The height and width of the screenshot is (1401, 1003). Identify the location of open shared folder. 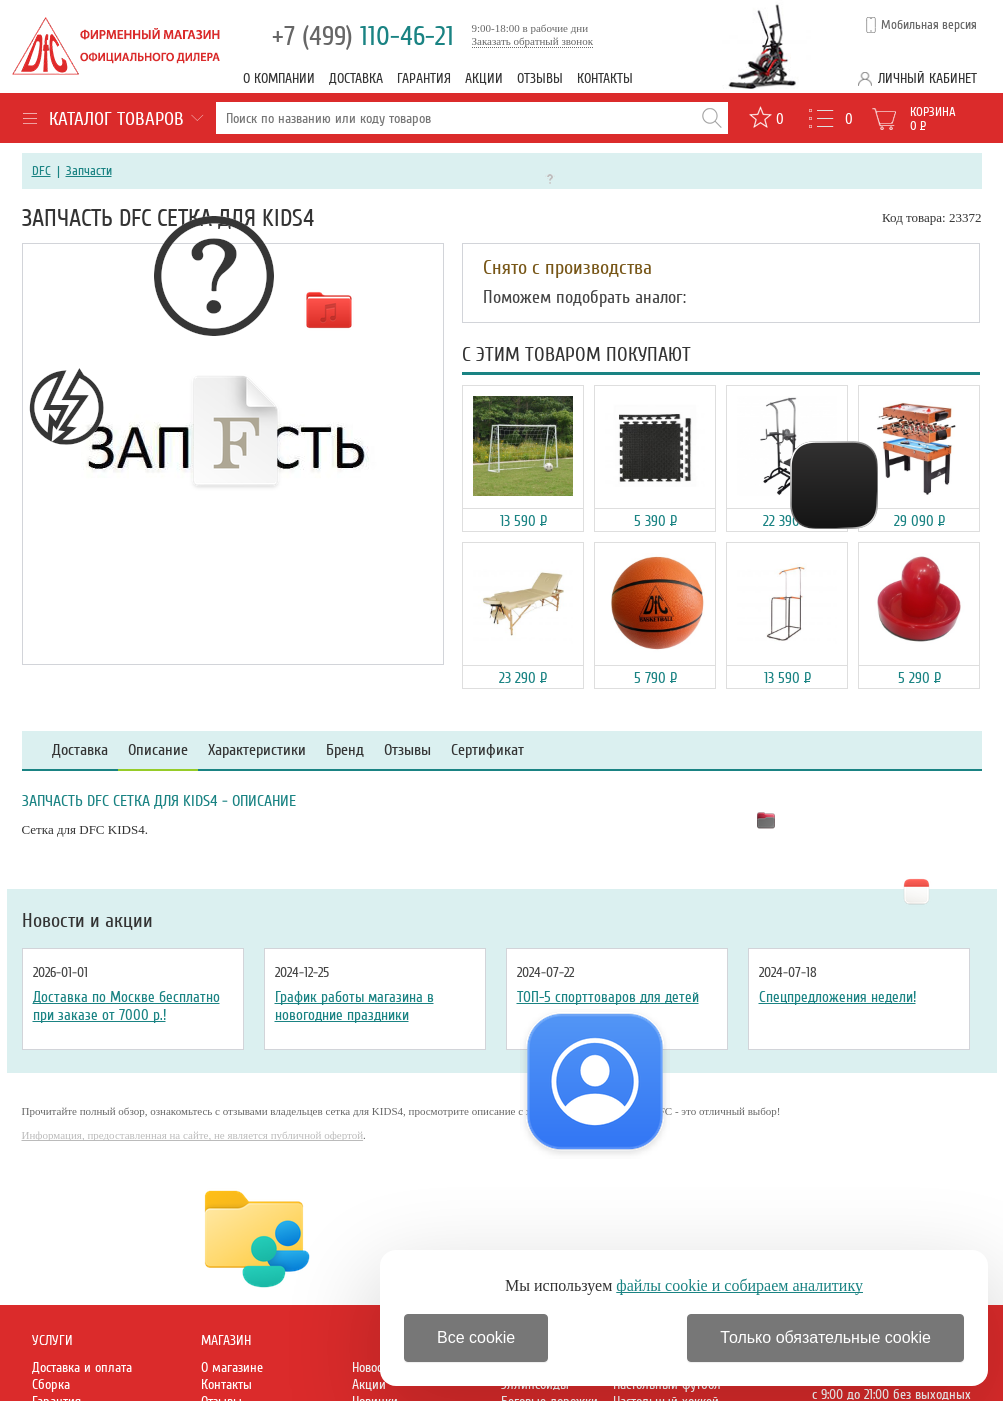
(254, 1232).